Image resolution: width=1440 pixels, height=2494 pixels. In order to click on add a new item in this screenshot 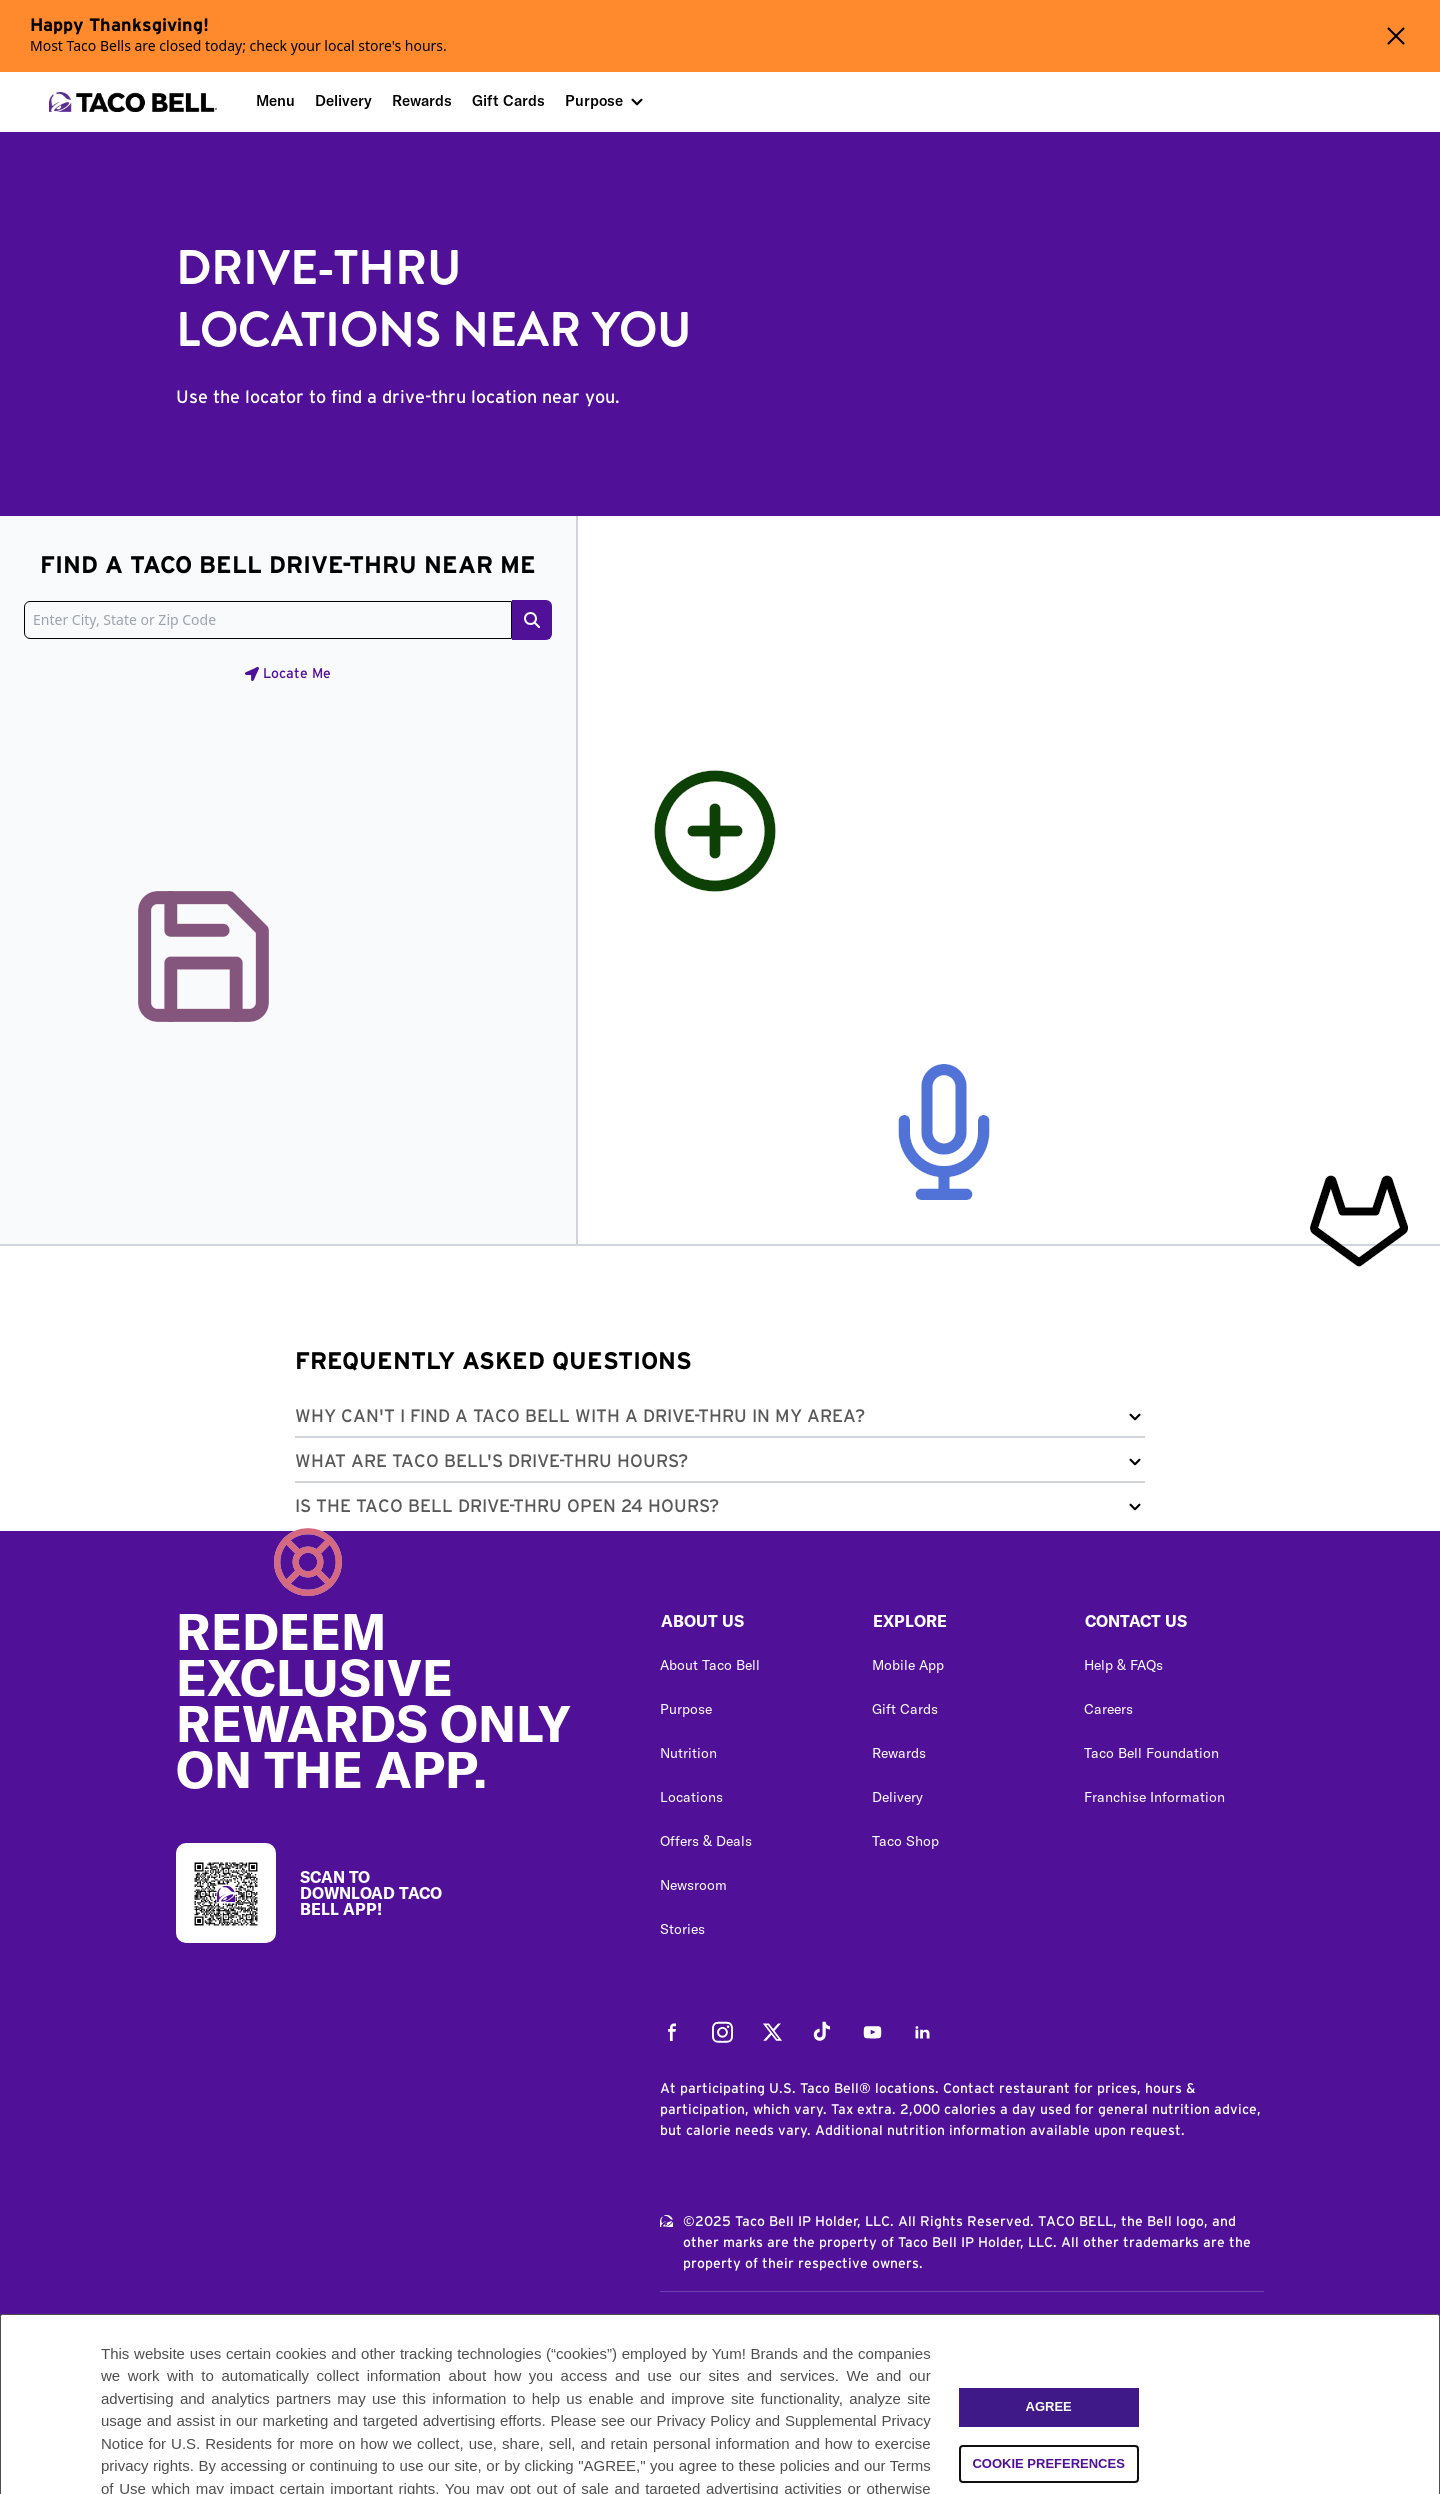, I will do `click(715, 831)`.